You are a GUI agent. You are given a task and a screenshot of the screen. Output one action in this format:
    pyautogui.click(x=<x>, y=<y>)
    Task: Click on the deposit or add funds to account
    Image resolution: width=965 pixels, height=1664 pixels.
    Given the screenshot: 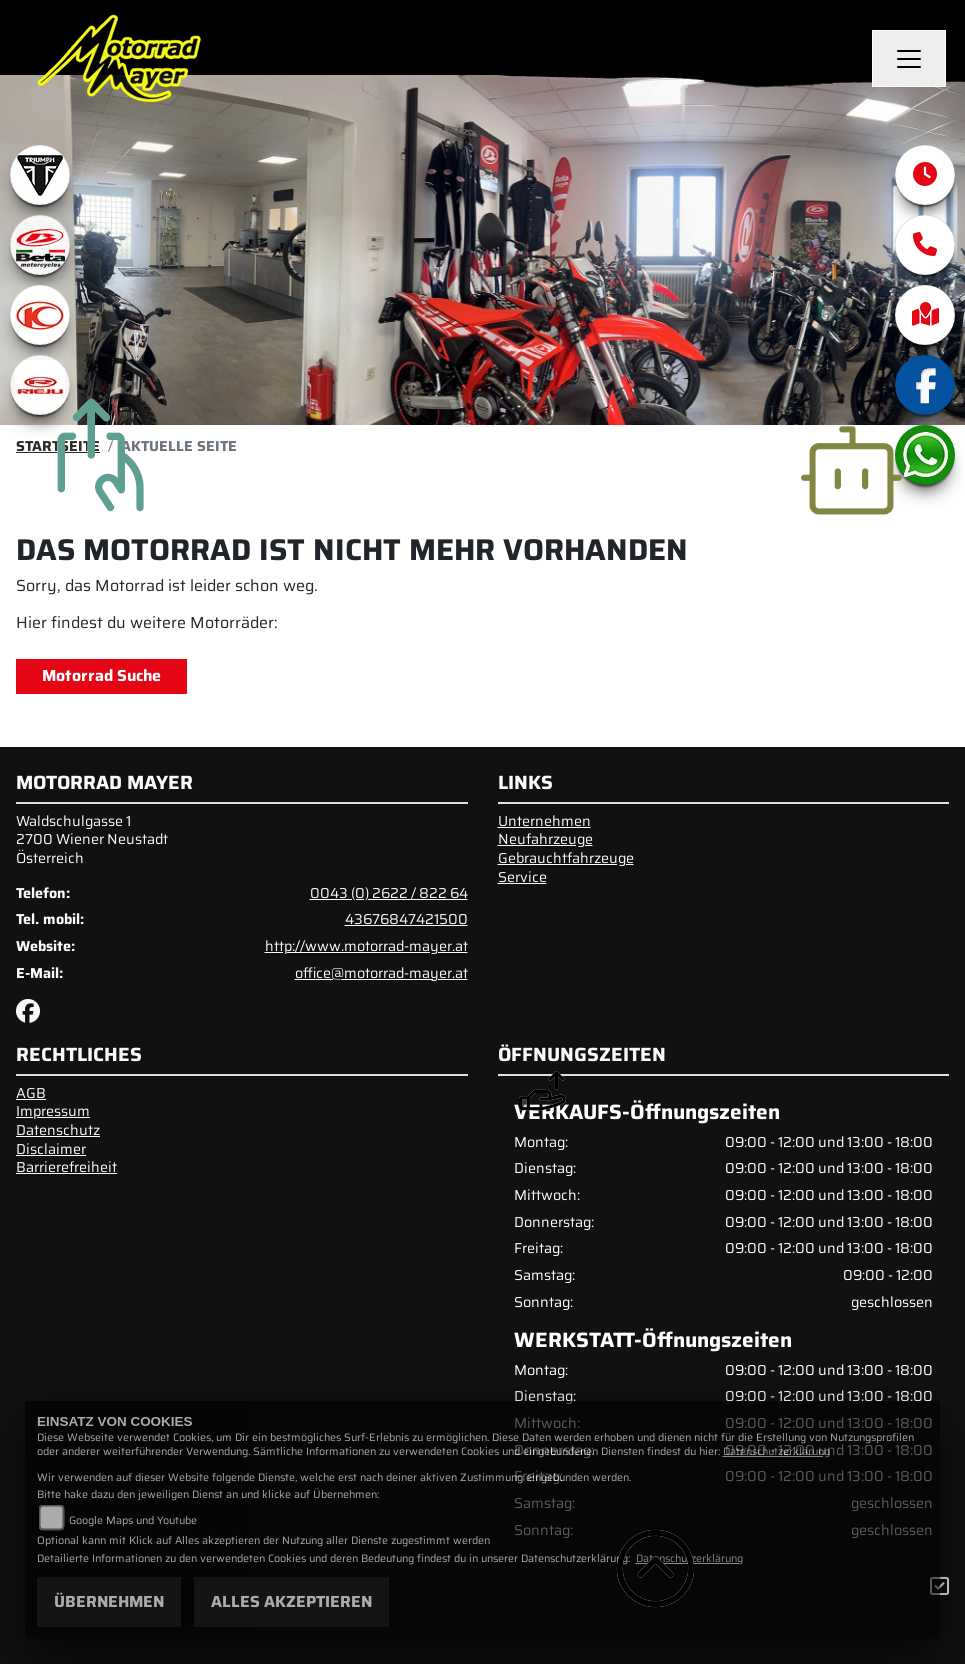 What is the action you would take?
    pyautogui.click(x=95, y=455)
    